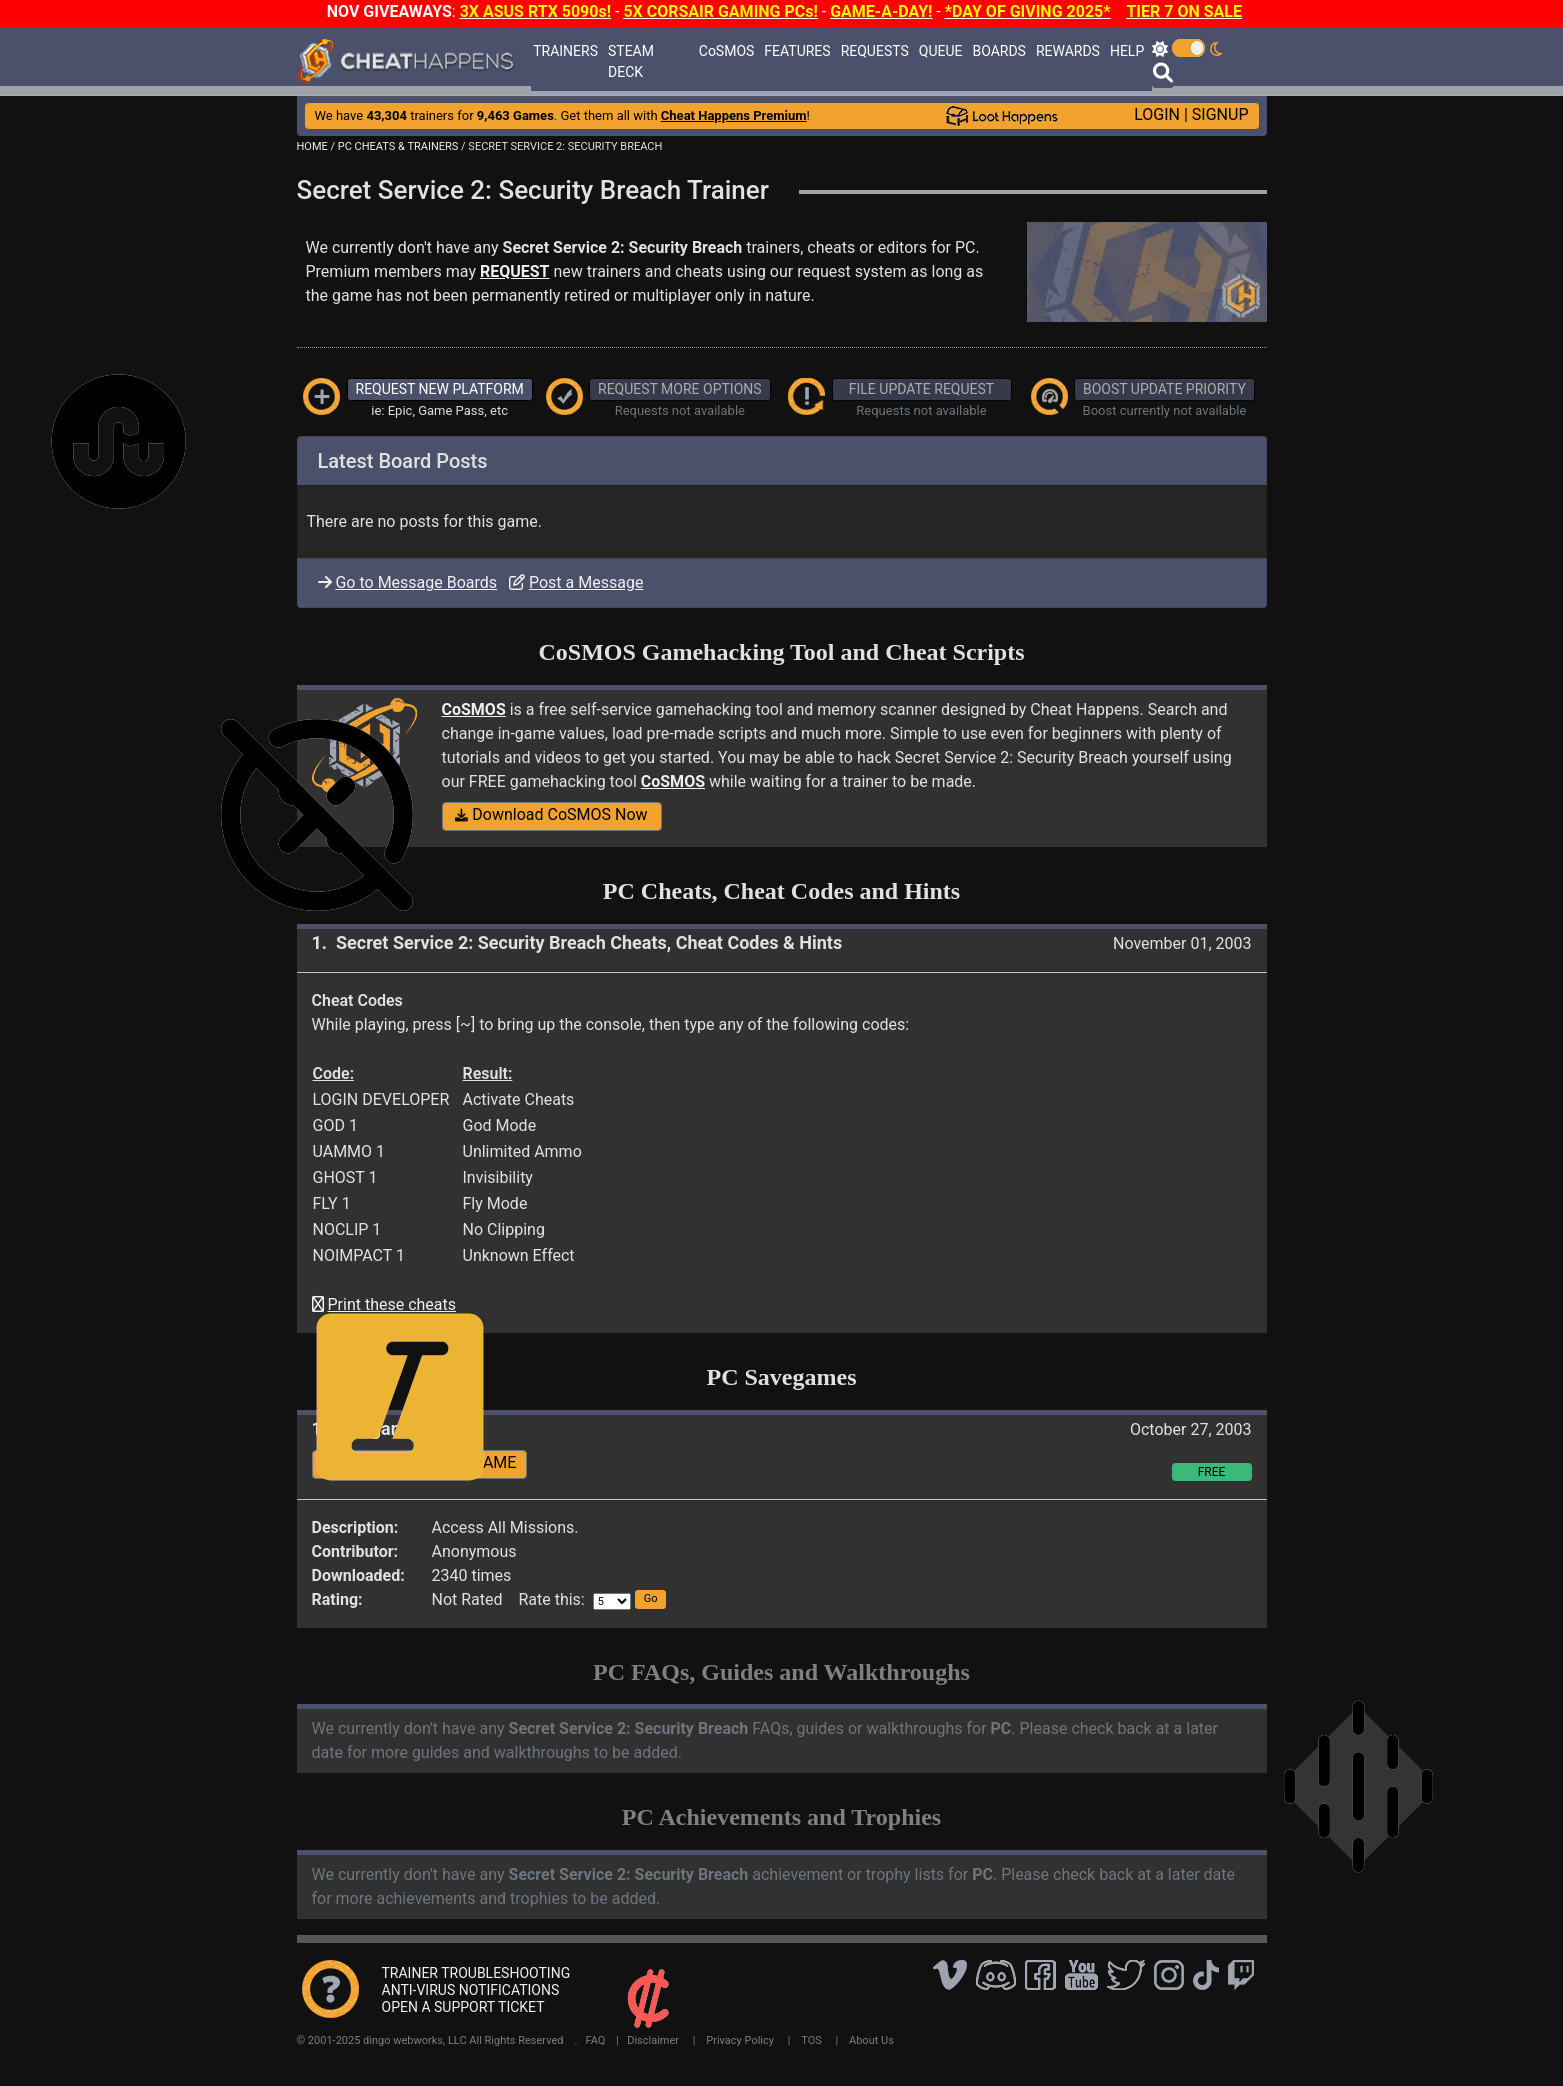 This screenshot has width=1563, height=2086. Describe the element at coordinates (116, 441) in the screenshot. I see `stumbleupon social media logo` at that location.